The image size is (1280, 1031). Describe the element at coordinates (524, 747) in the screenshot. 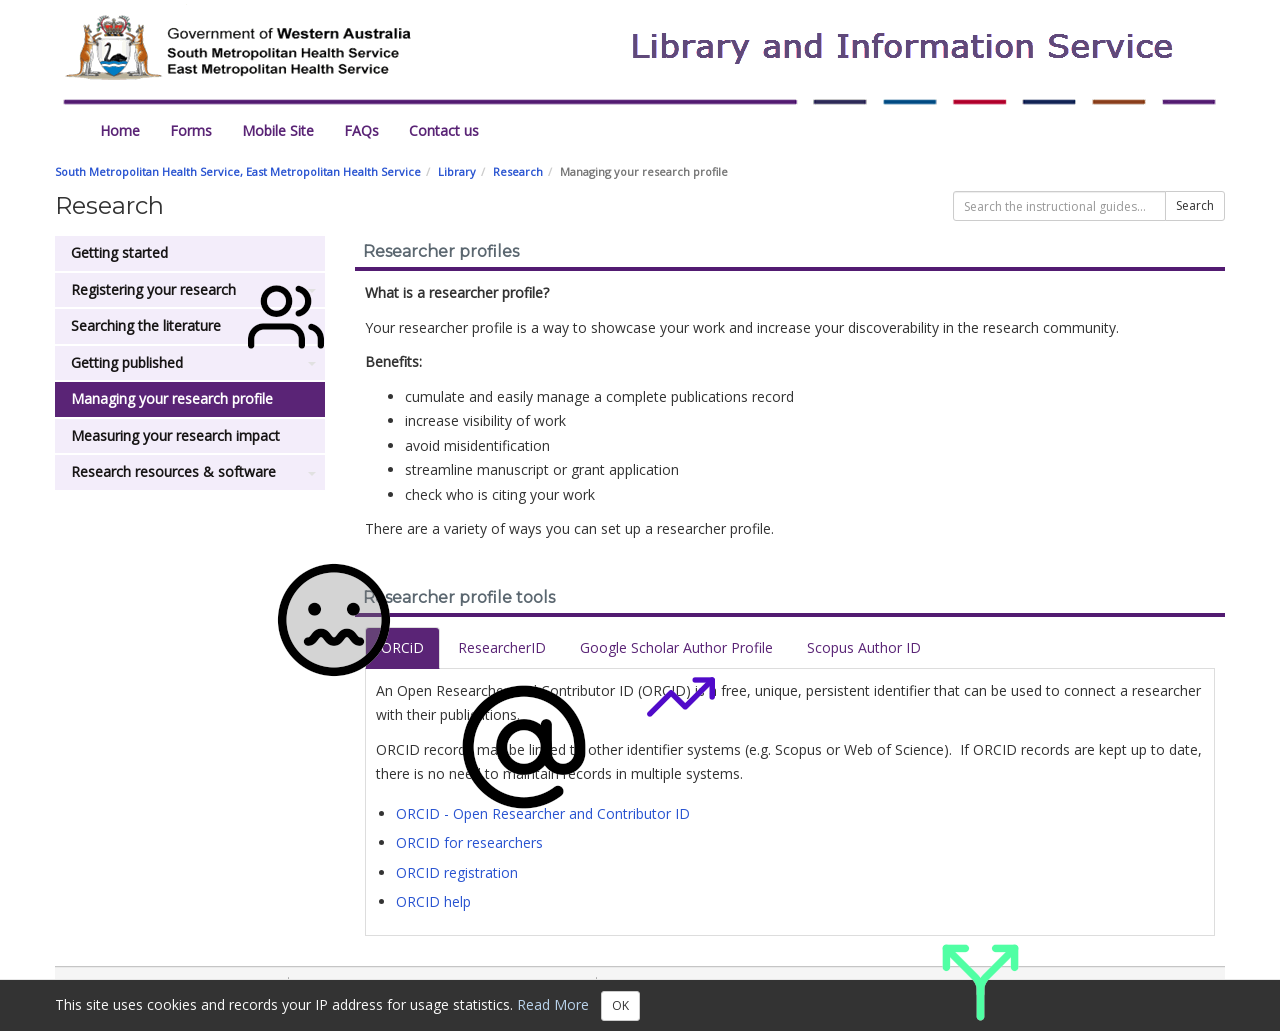

I see `mention a user in a post or comment` at that location.